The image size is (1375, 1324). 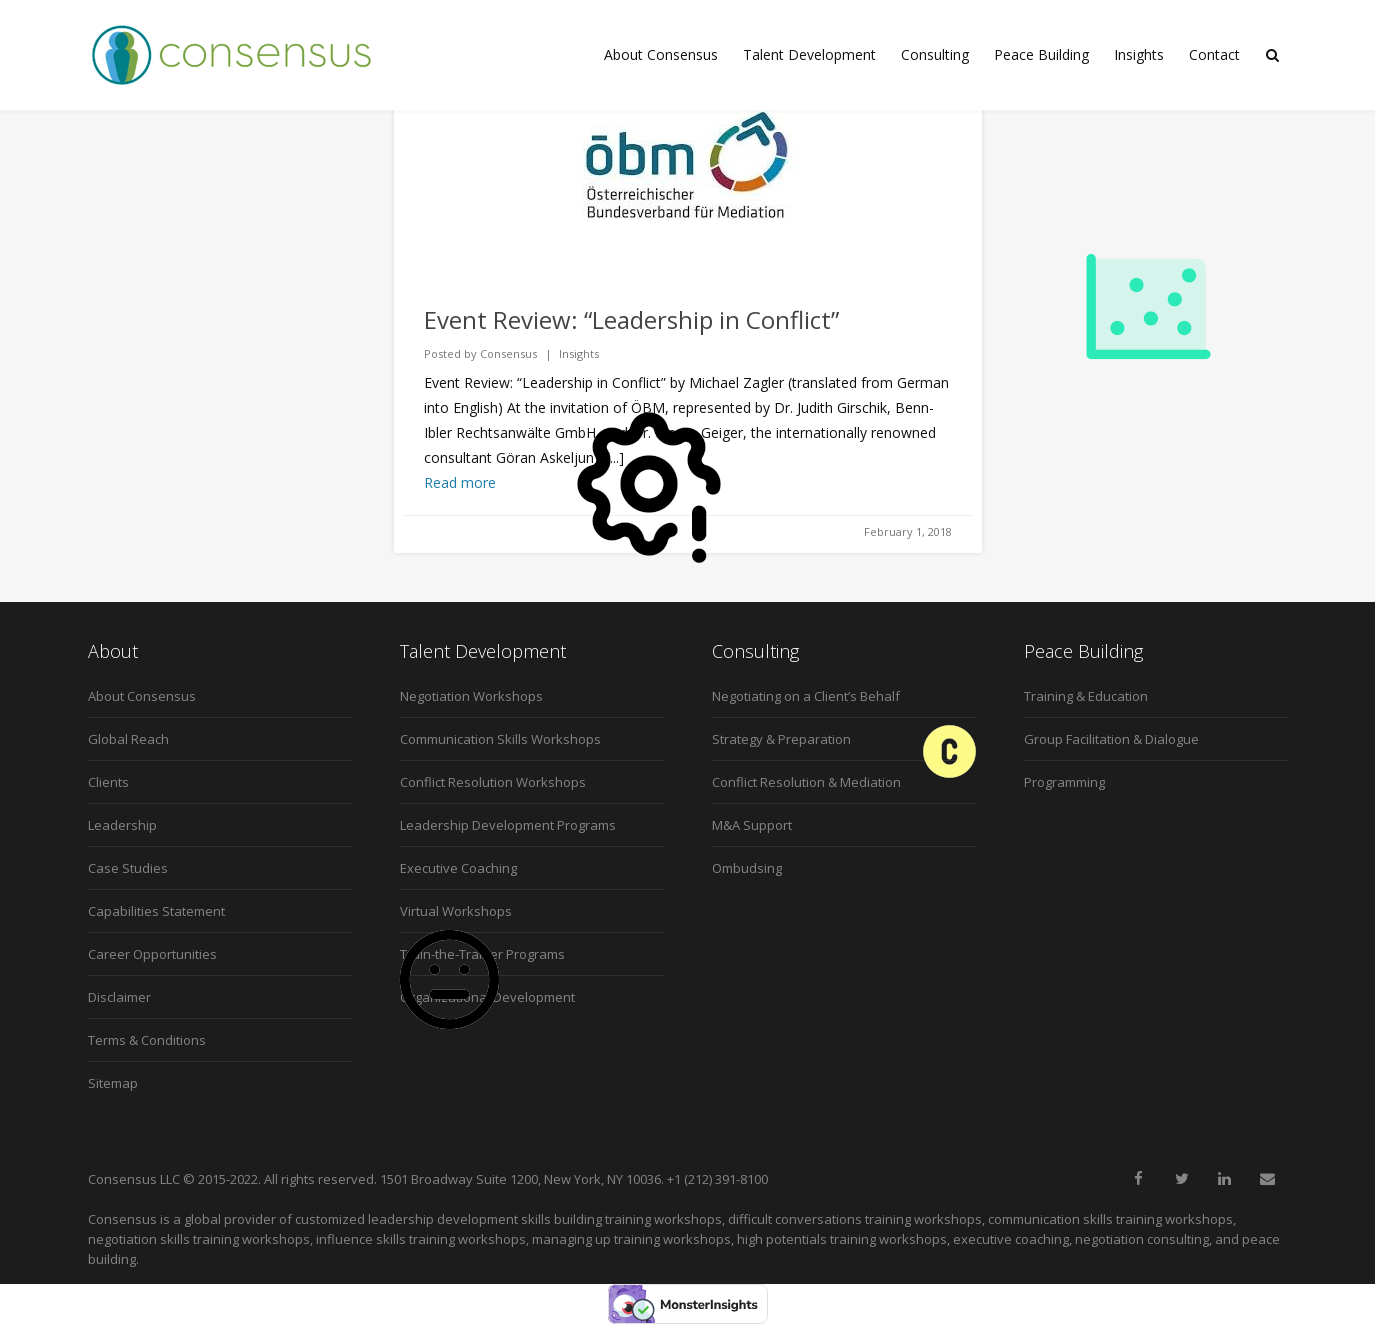 I want to click on indicates copyright status, so click(x=949, y=751).